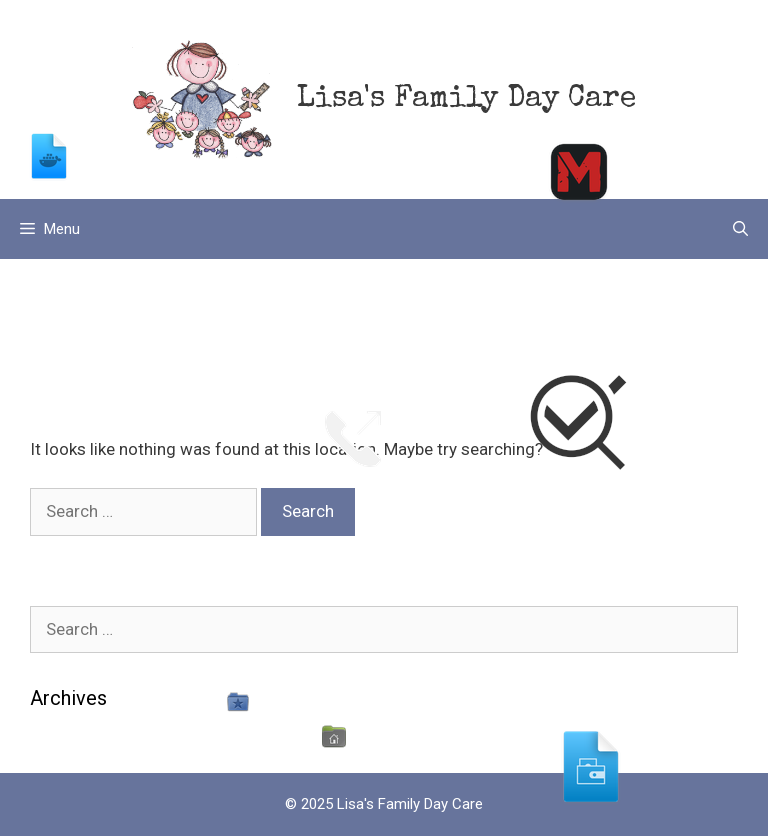  Describe the element at coordinates (238, 702) in the screenshot. I see `access your favorites folder in the media library` at that location.